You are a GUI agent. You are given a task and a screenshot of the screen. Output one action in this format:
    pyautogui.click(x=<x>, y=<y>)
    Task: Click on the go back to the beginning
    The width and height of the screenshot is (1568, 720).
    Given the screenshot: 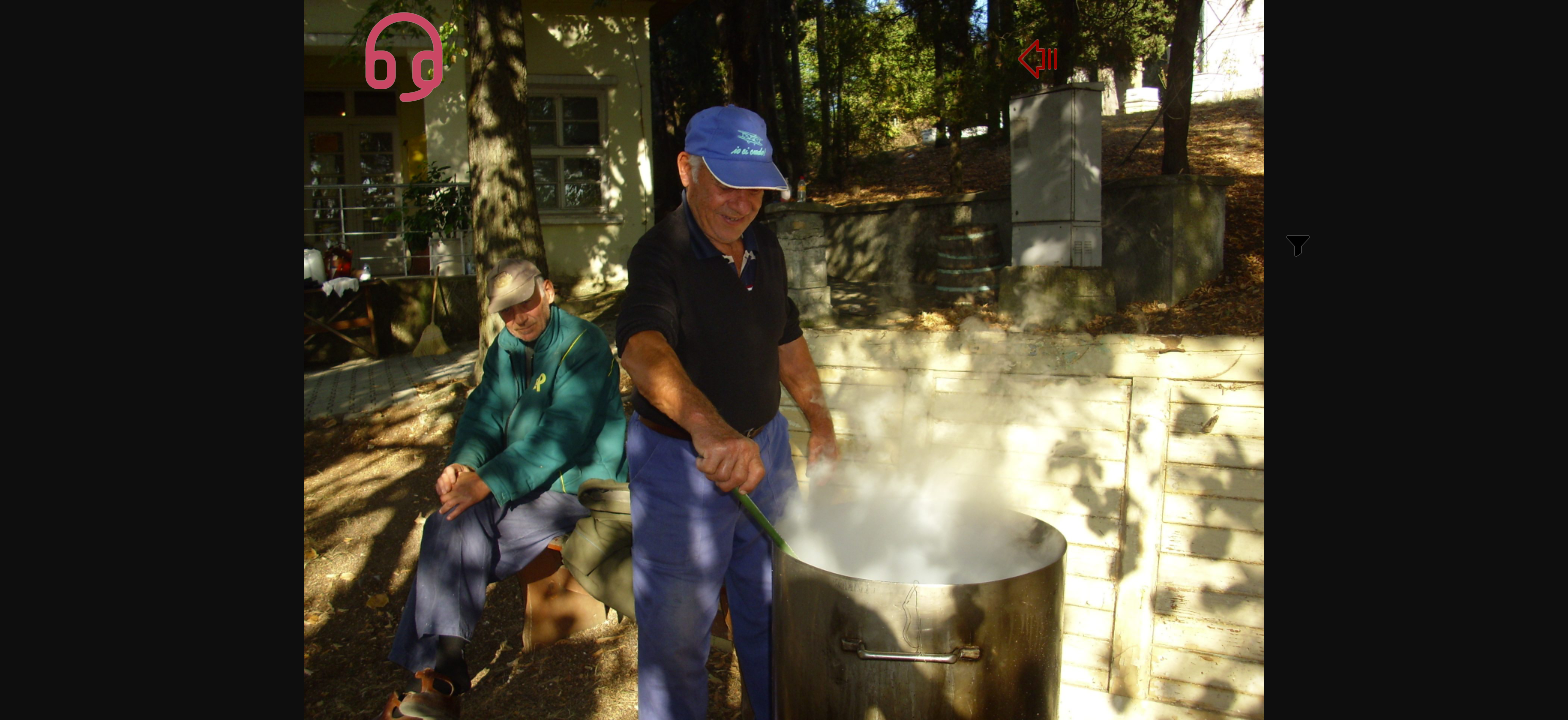 What is the action you would take?
    pyautogui.click(x=1039, y=59)
    